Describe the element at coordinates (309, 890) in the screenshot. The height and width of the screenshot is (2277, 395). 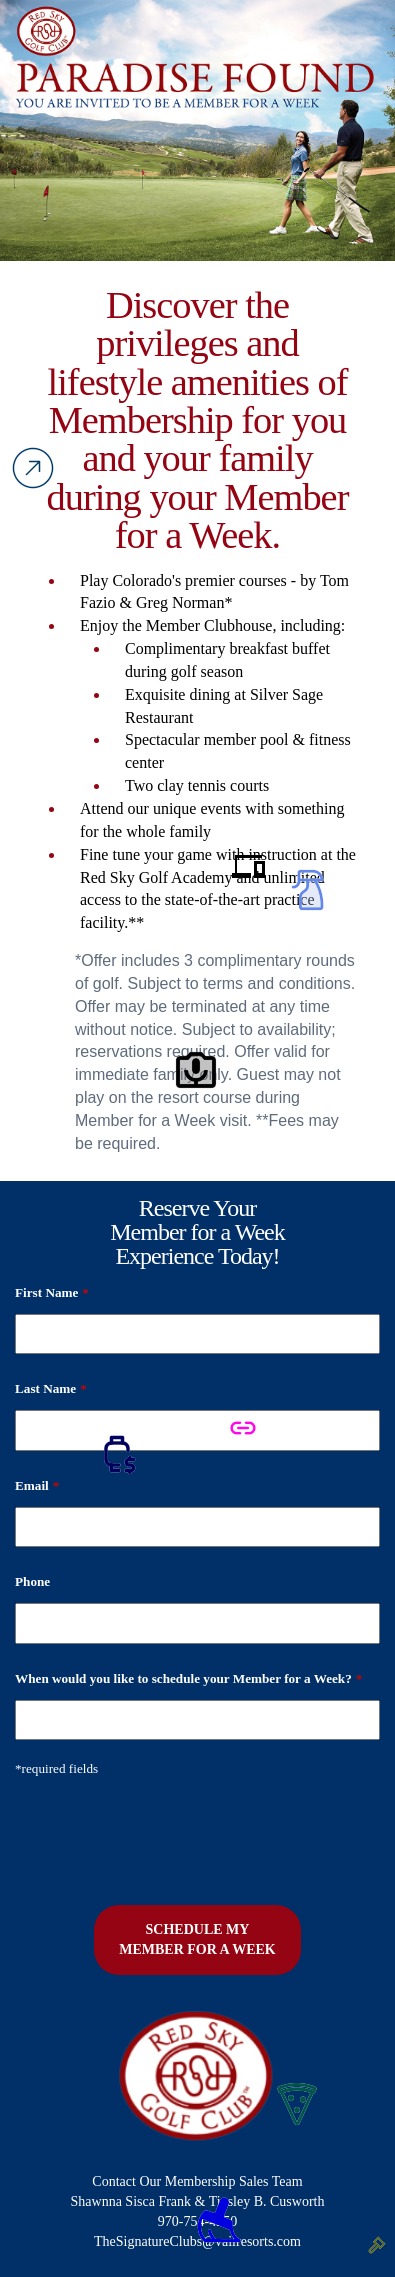
I see `access cleaning or household supplies` at that location.